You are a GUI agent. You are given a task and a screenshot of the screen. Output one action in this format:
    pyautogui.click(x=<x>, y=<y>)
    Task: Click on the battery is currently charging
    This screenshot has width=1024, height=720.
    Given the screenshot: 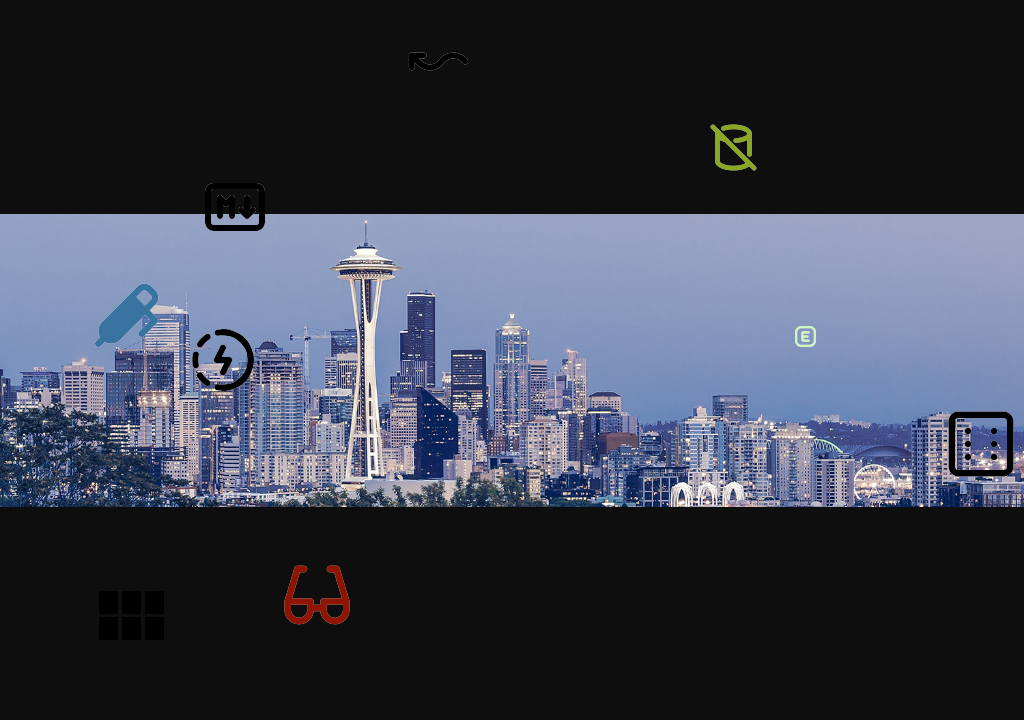 What is the action you would take?
    pyautogui.click(x=223, y=360)
    